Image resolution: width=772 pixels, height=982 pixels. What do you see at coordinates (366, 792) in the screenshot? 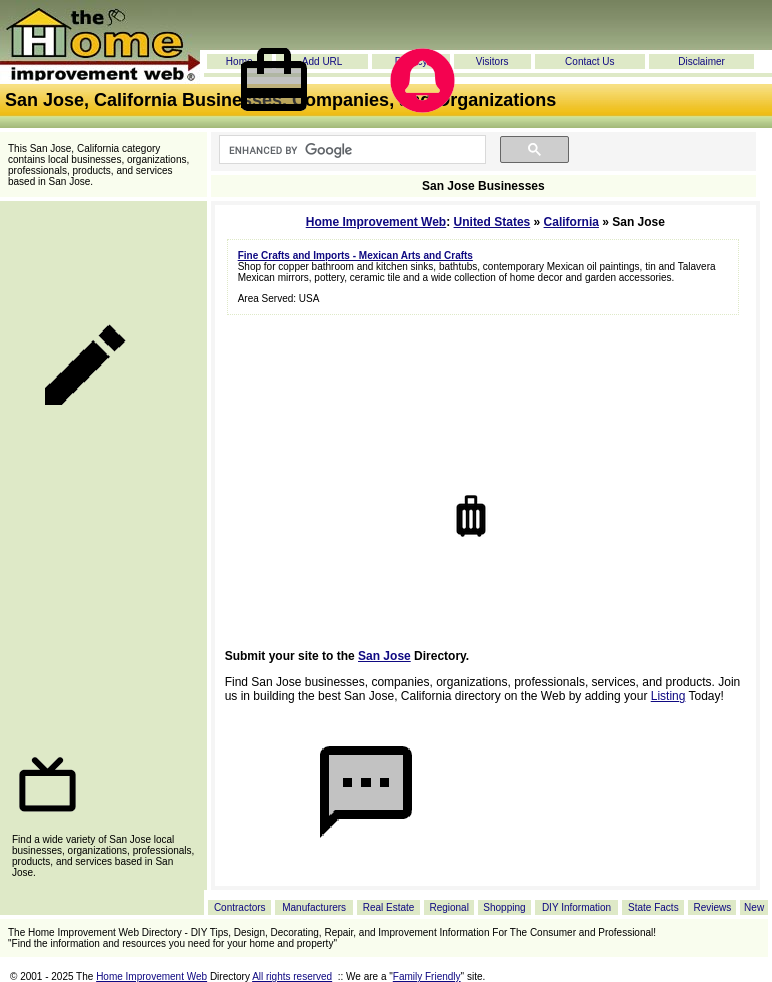
I see `open text messages` at bounding box center [366, 792].